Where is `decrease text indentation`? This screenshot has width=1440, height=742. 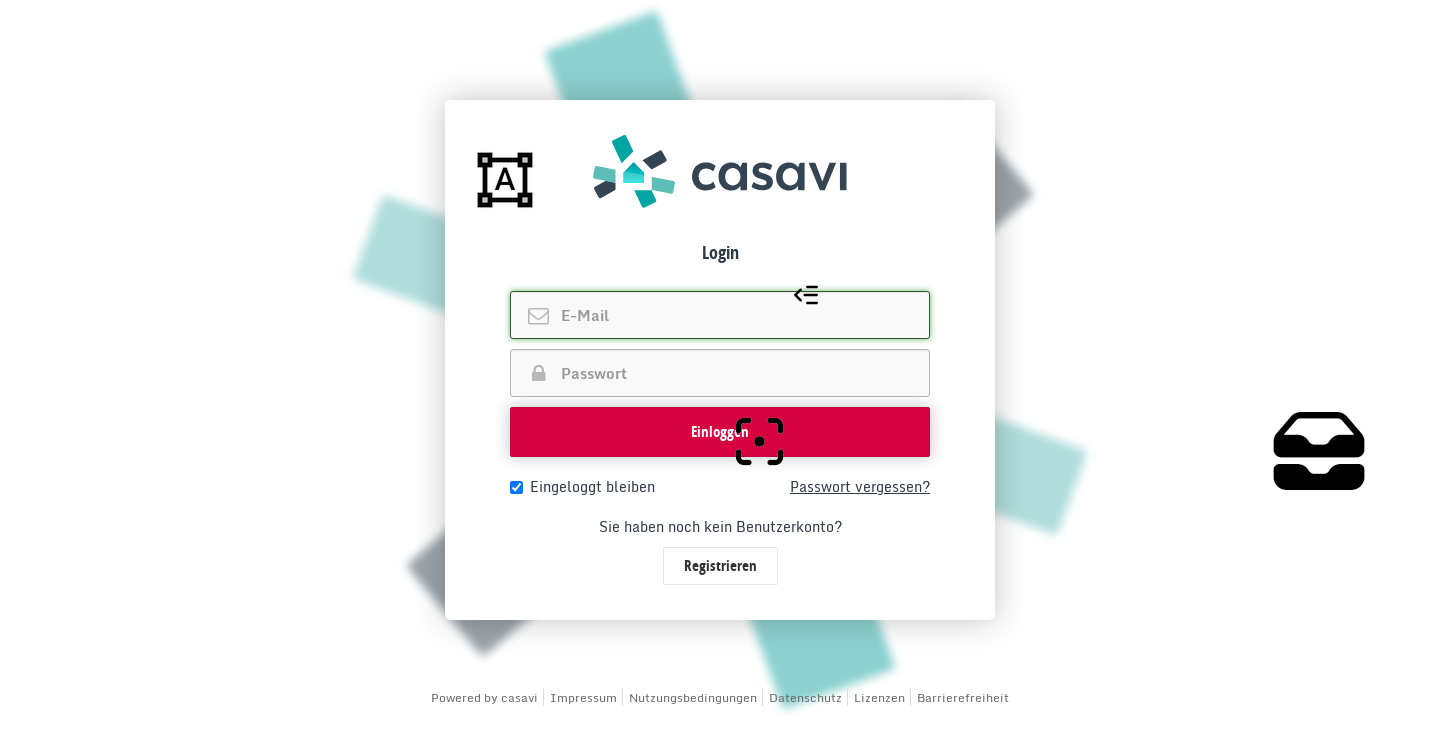
decrease text indentation is located at coordinates (806, 295).